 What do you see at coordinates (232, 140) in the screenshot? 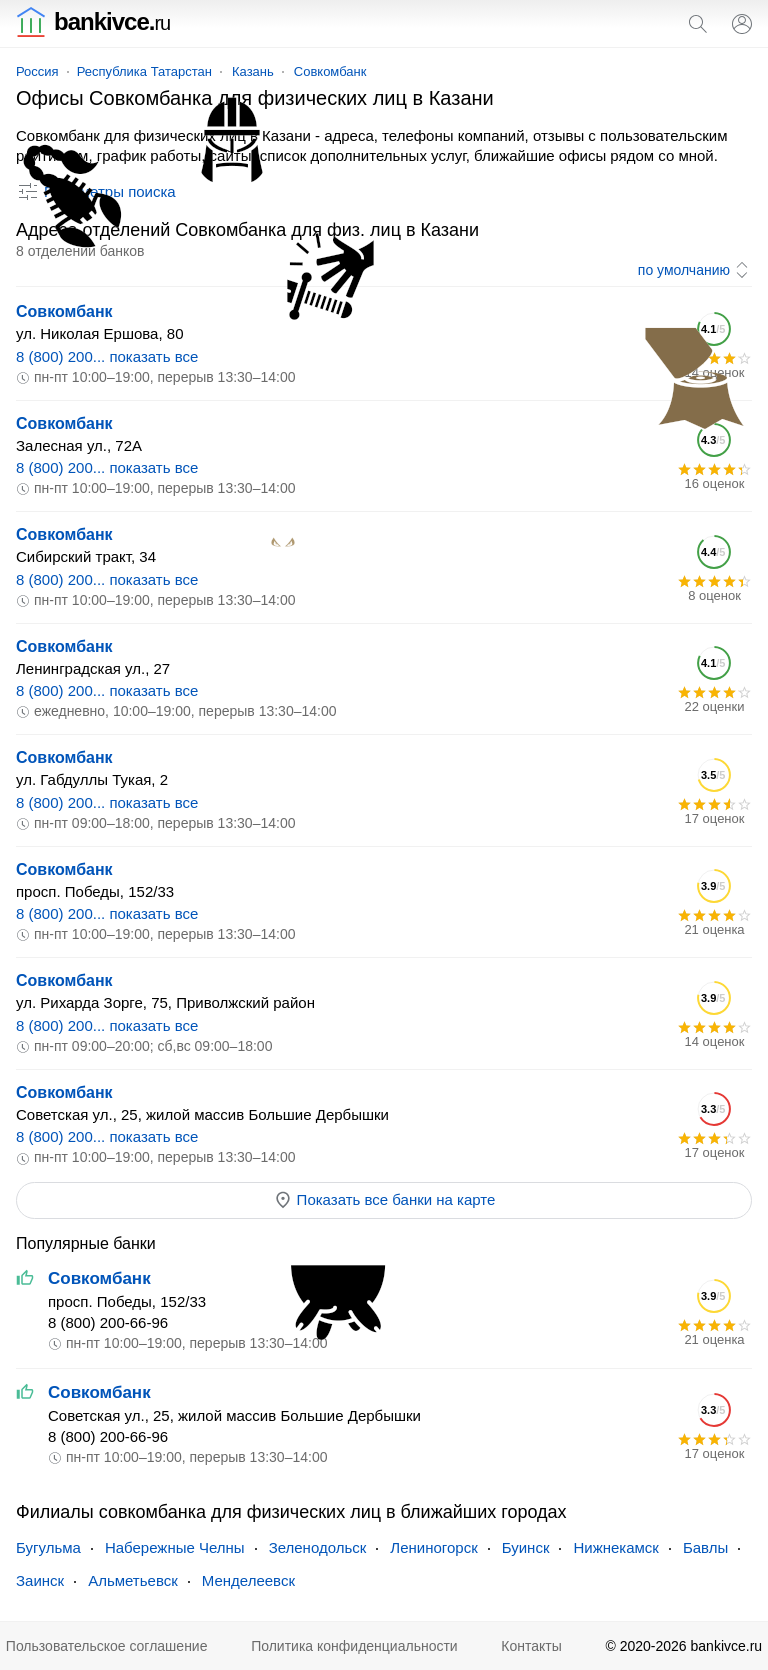
I see `select light armor class` at bounding box center [232, 140].